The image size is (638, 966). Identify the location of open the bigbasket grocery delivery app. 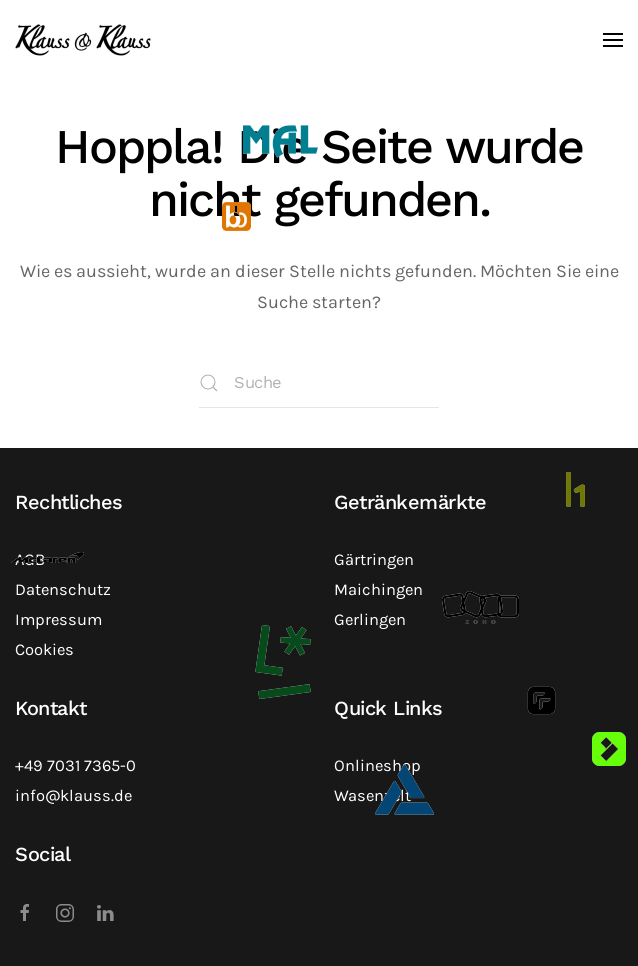
(236, 216).